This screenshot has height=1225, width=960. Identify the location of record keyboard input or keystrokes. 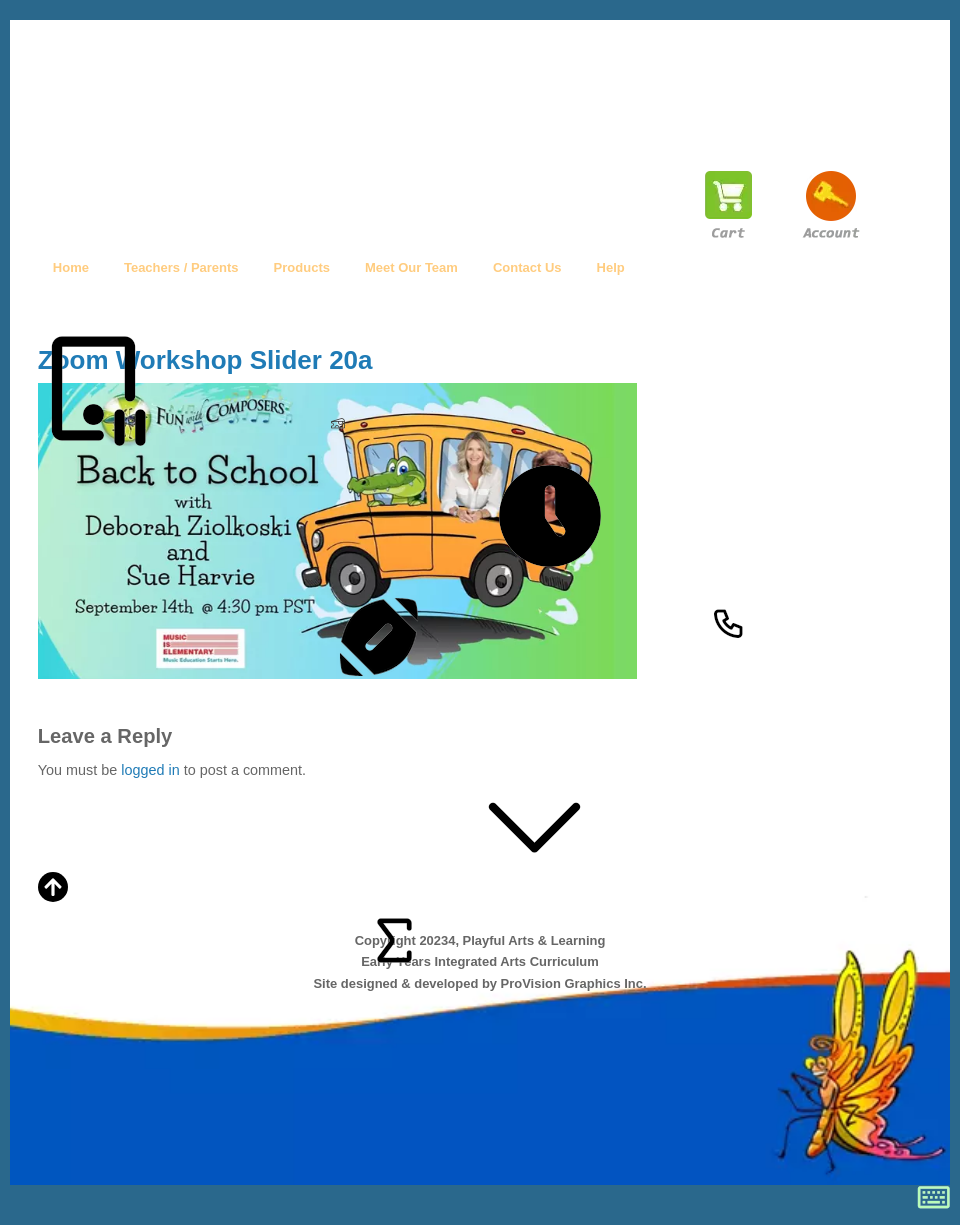
(932, 1198).